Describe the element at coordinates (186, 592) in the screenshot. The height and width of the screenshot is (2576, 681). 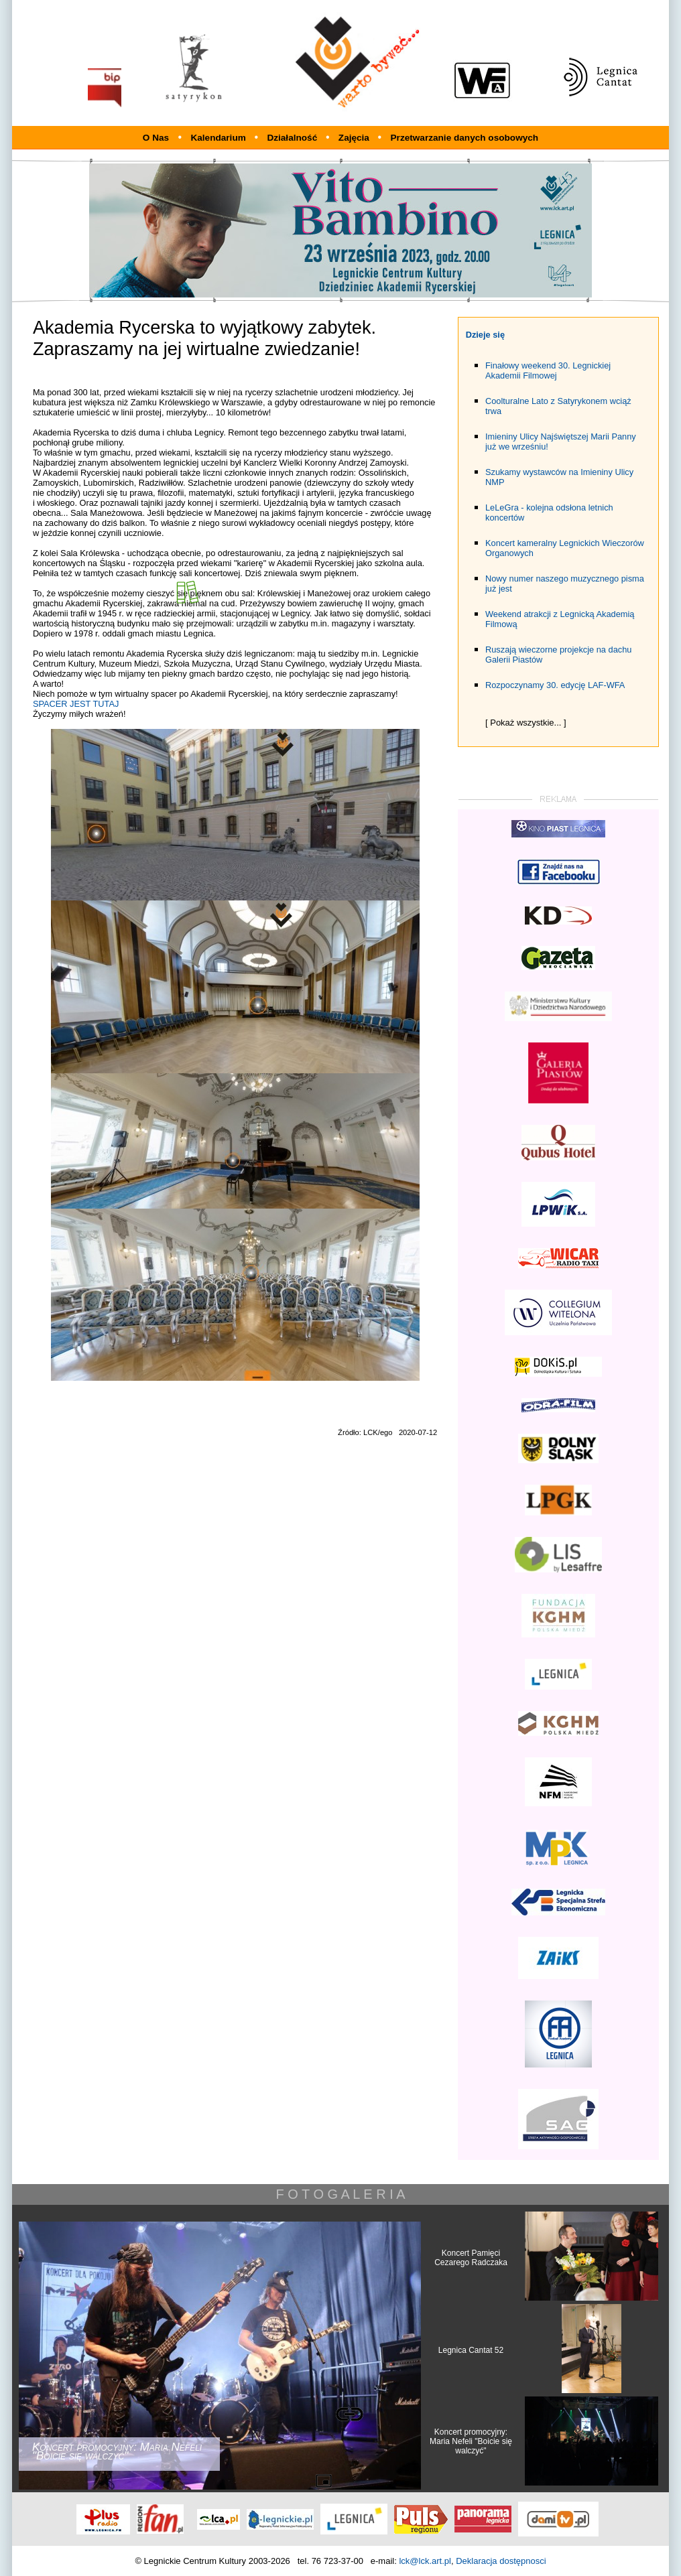
I see `access your library or book collection` at that location.